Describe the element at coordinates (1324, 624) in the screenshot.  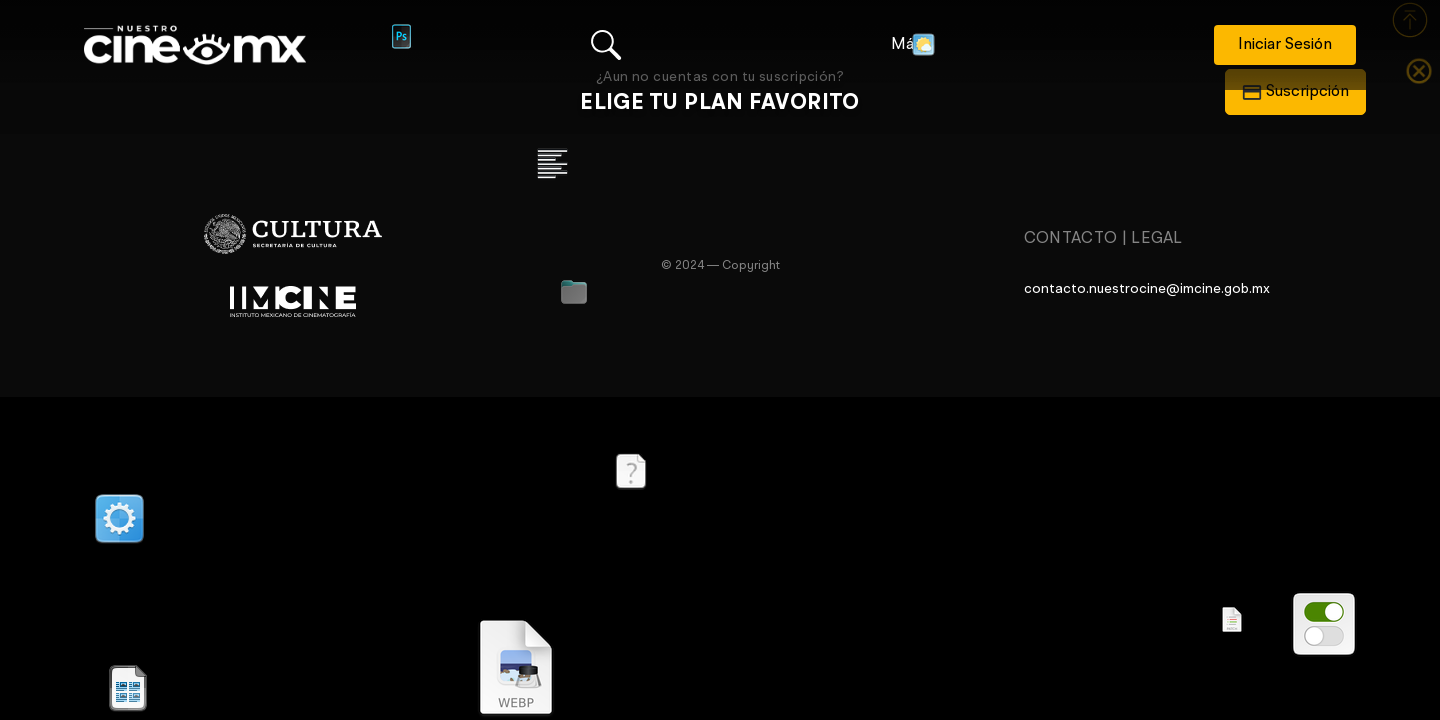
I see `open system settings or preferences` at that location.